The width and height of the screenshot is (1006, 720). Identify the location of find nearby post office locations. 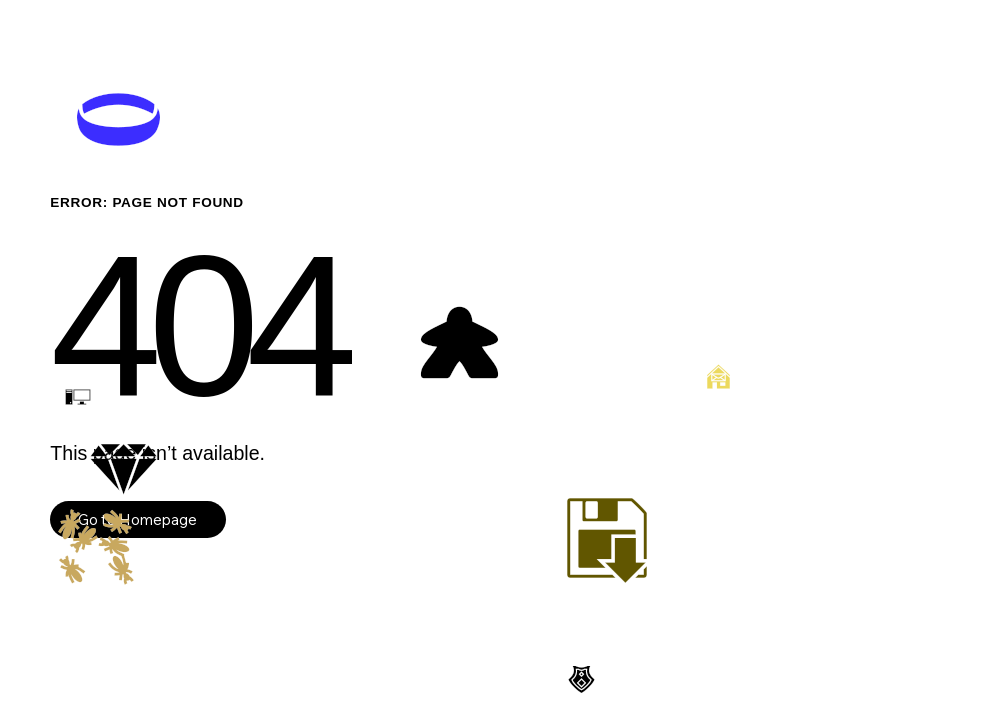
(718, 376).